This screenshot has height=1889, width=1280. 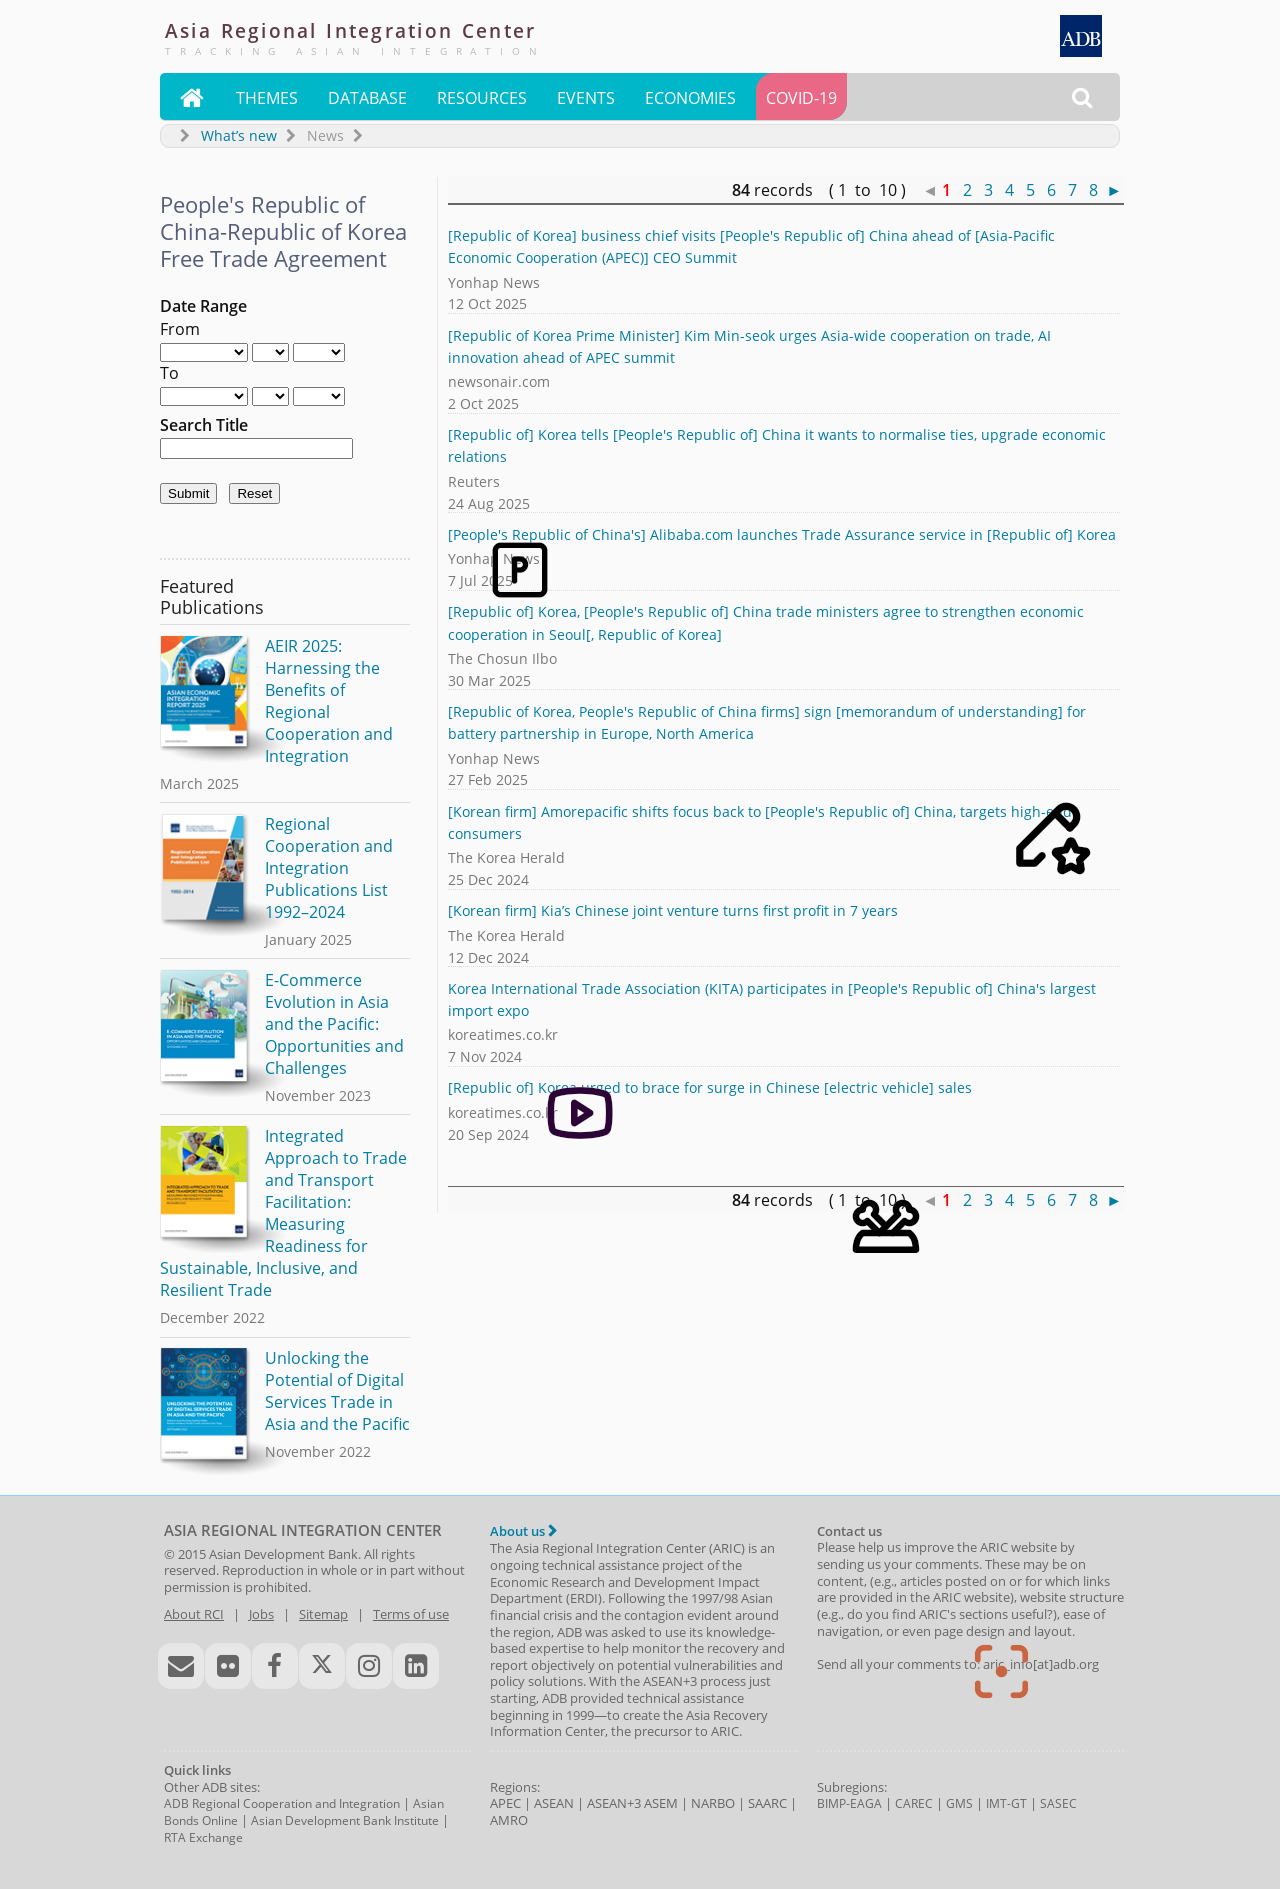 What do you see at coordinates (580, 1113) in the screenshot?
I see `open YouTube app` at bounding box center [580, 1113].